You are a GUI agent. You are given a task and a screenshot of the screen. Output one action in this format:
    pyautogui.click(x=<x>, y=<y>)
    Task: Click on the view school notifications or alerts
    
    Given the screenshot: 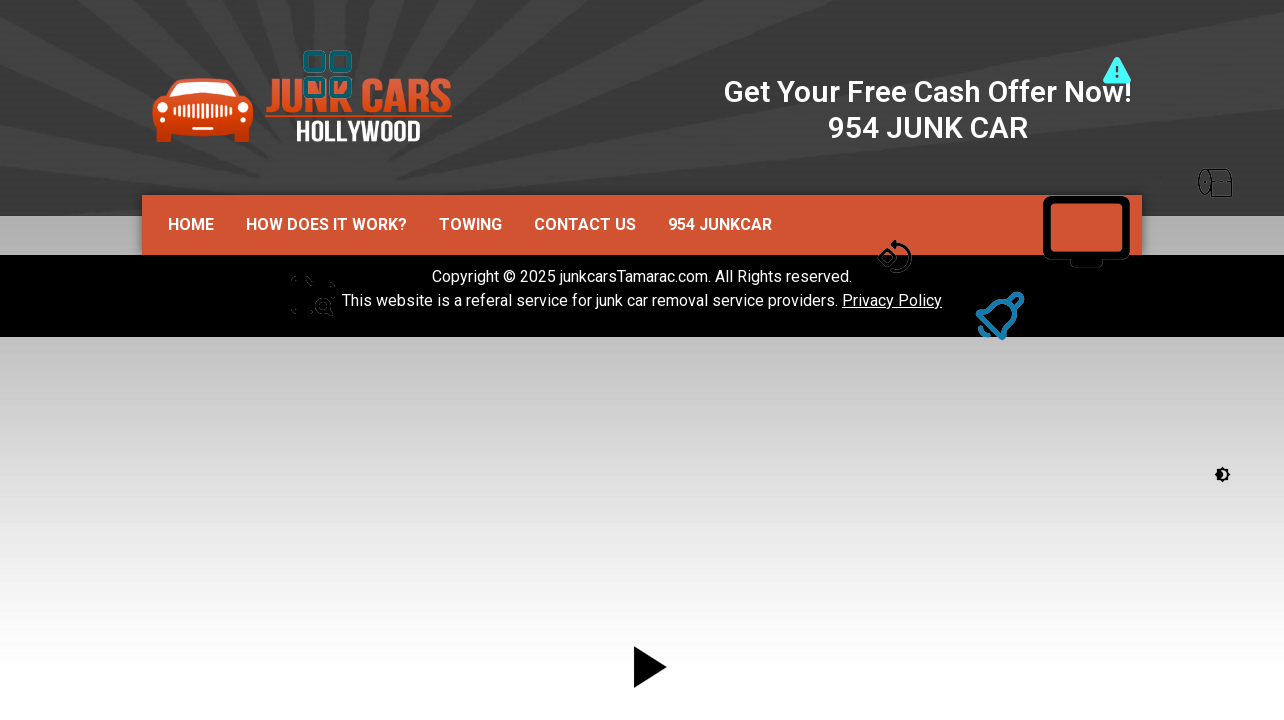 What is the action you would take?
    pyautogui.click(x=1000, y=316)
    